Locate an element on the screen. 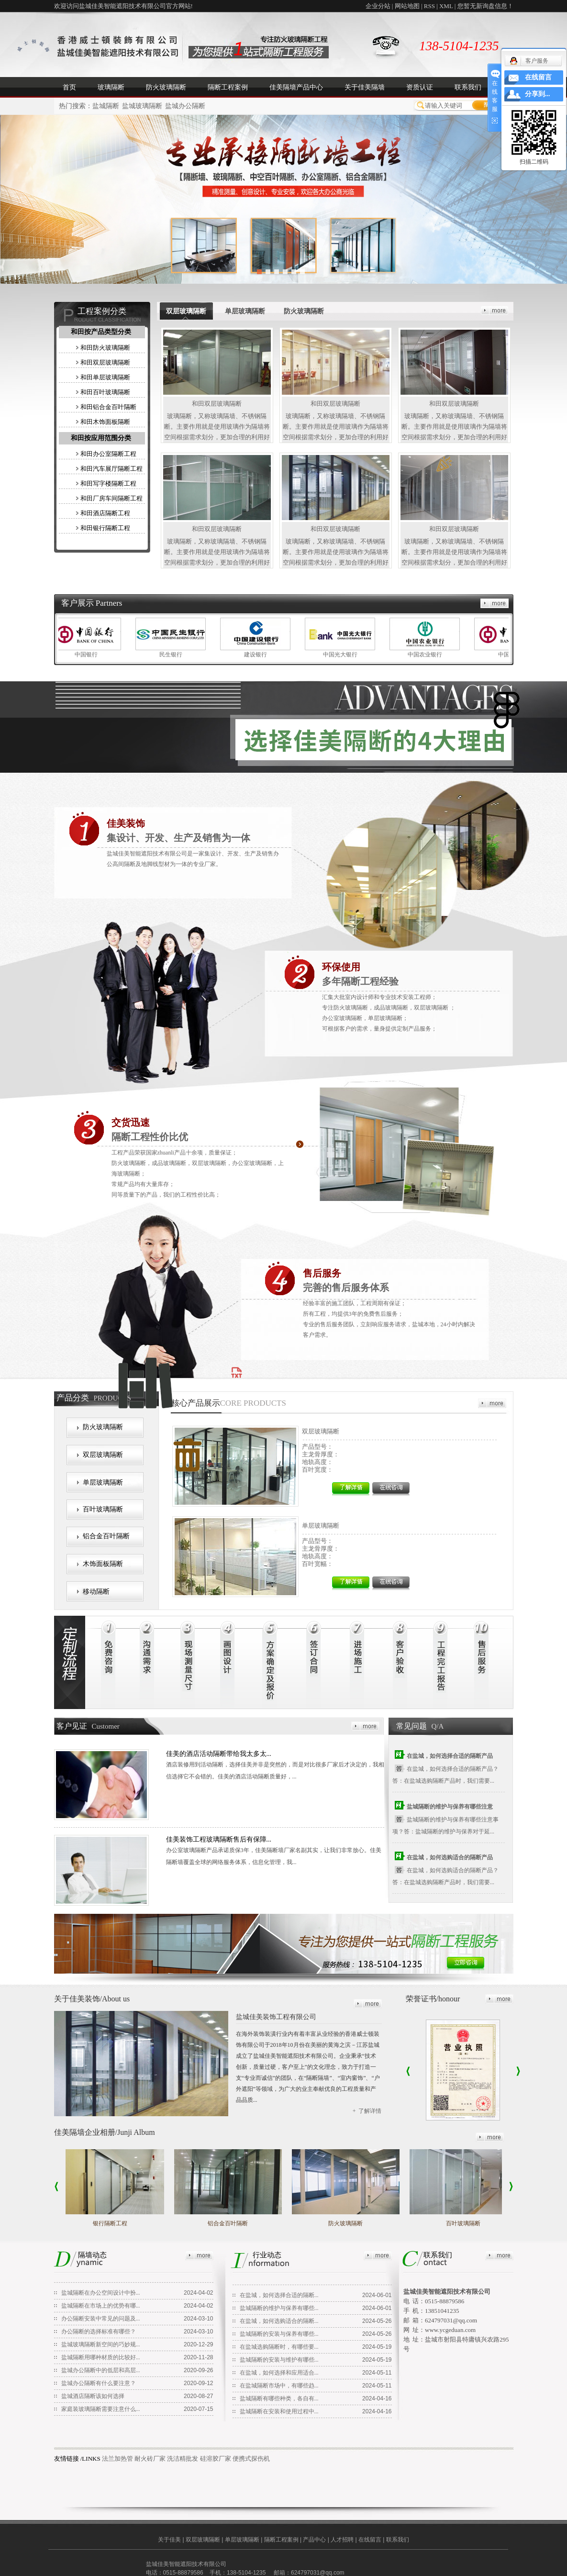  access your saved books or media library is located at coordinates (145, 1383).